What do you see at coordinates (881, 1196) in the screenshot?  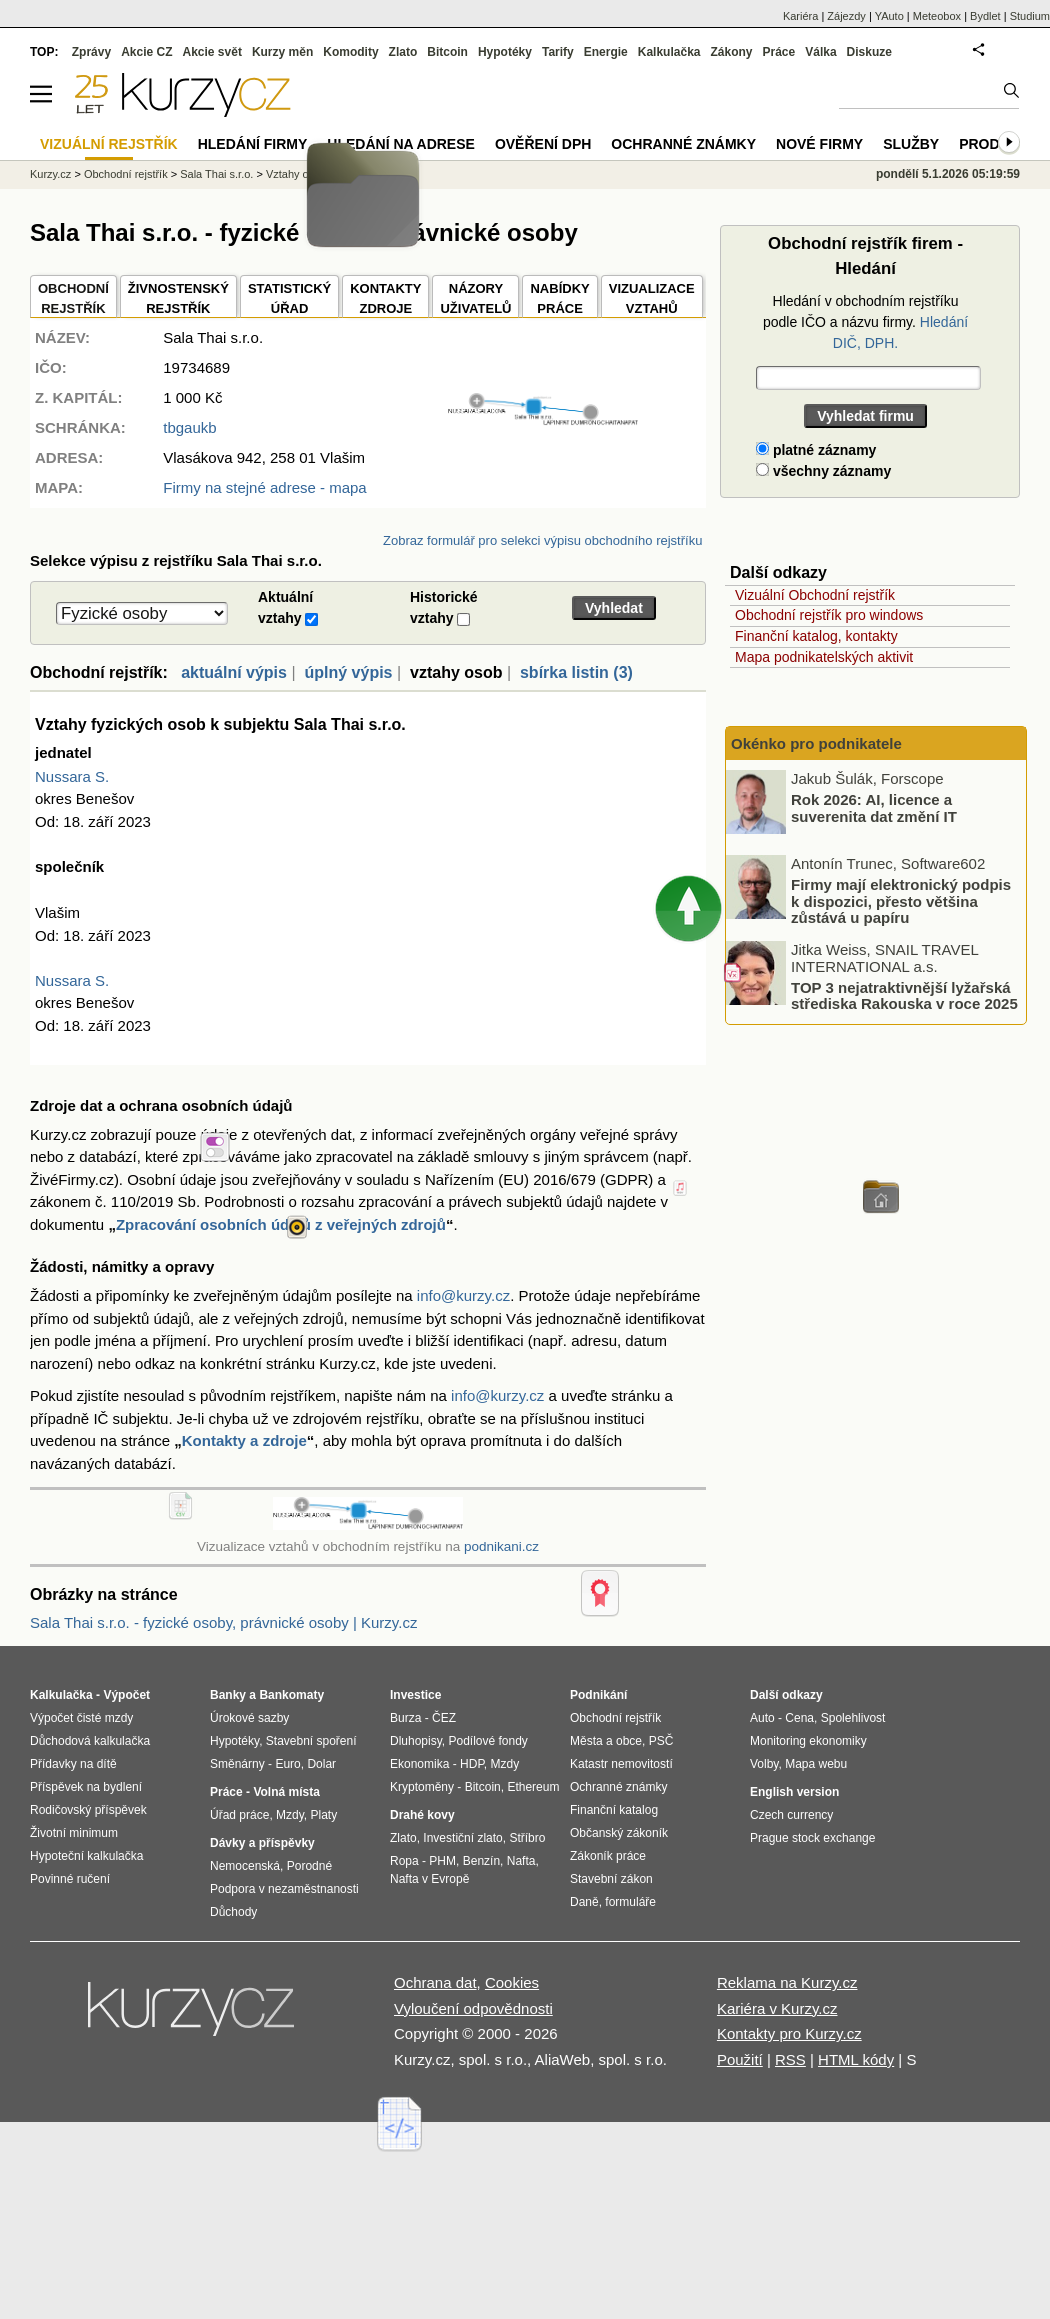 I see `access your home folder` at bounding box center [881, 1196].